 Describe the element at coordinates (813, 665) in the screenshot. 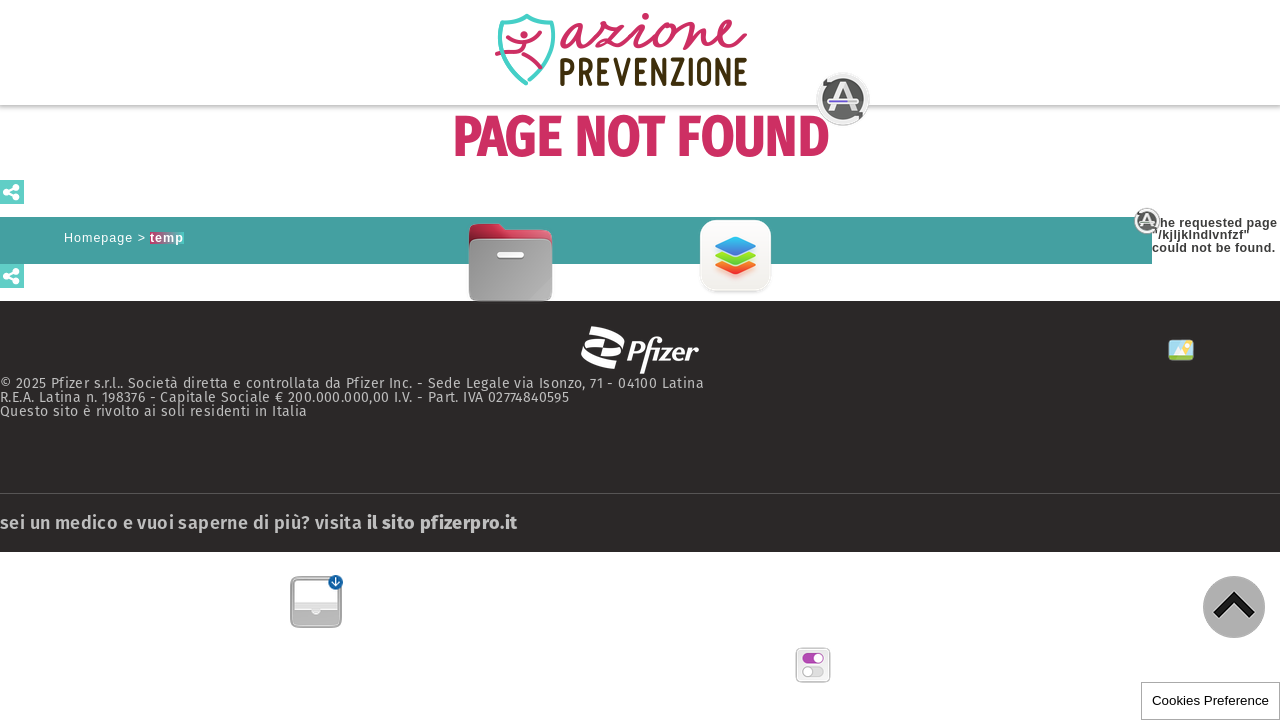

I see `open system settings or preferences` at that location.